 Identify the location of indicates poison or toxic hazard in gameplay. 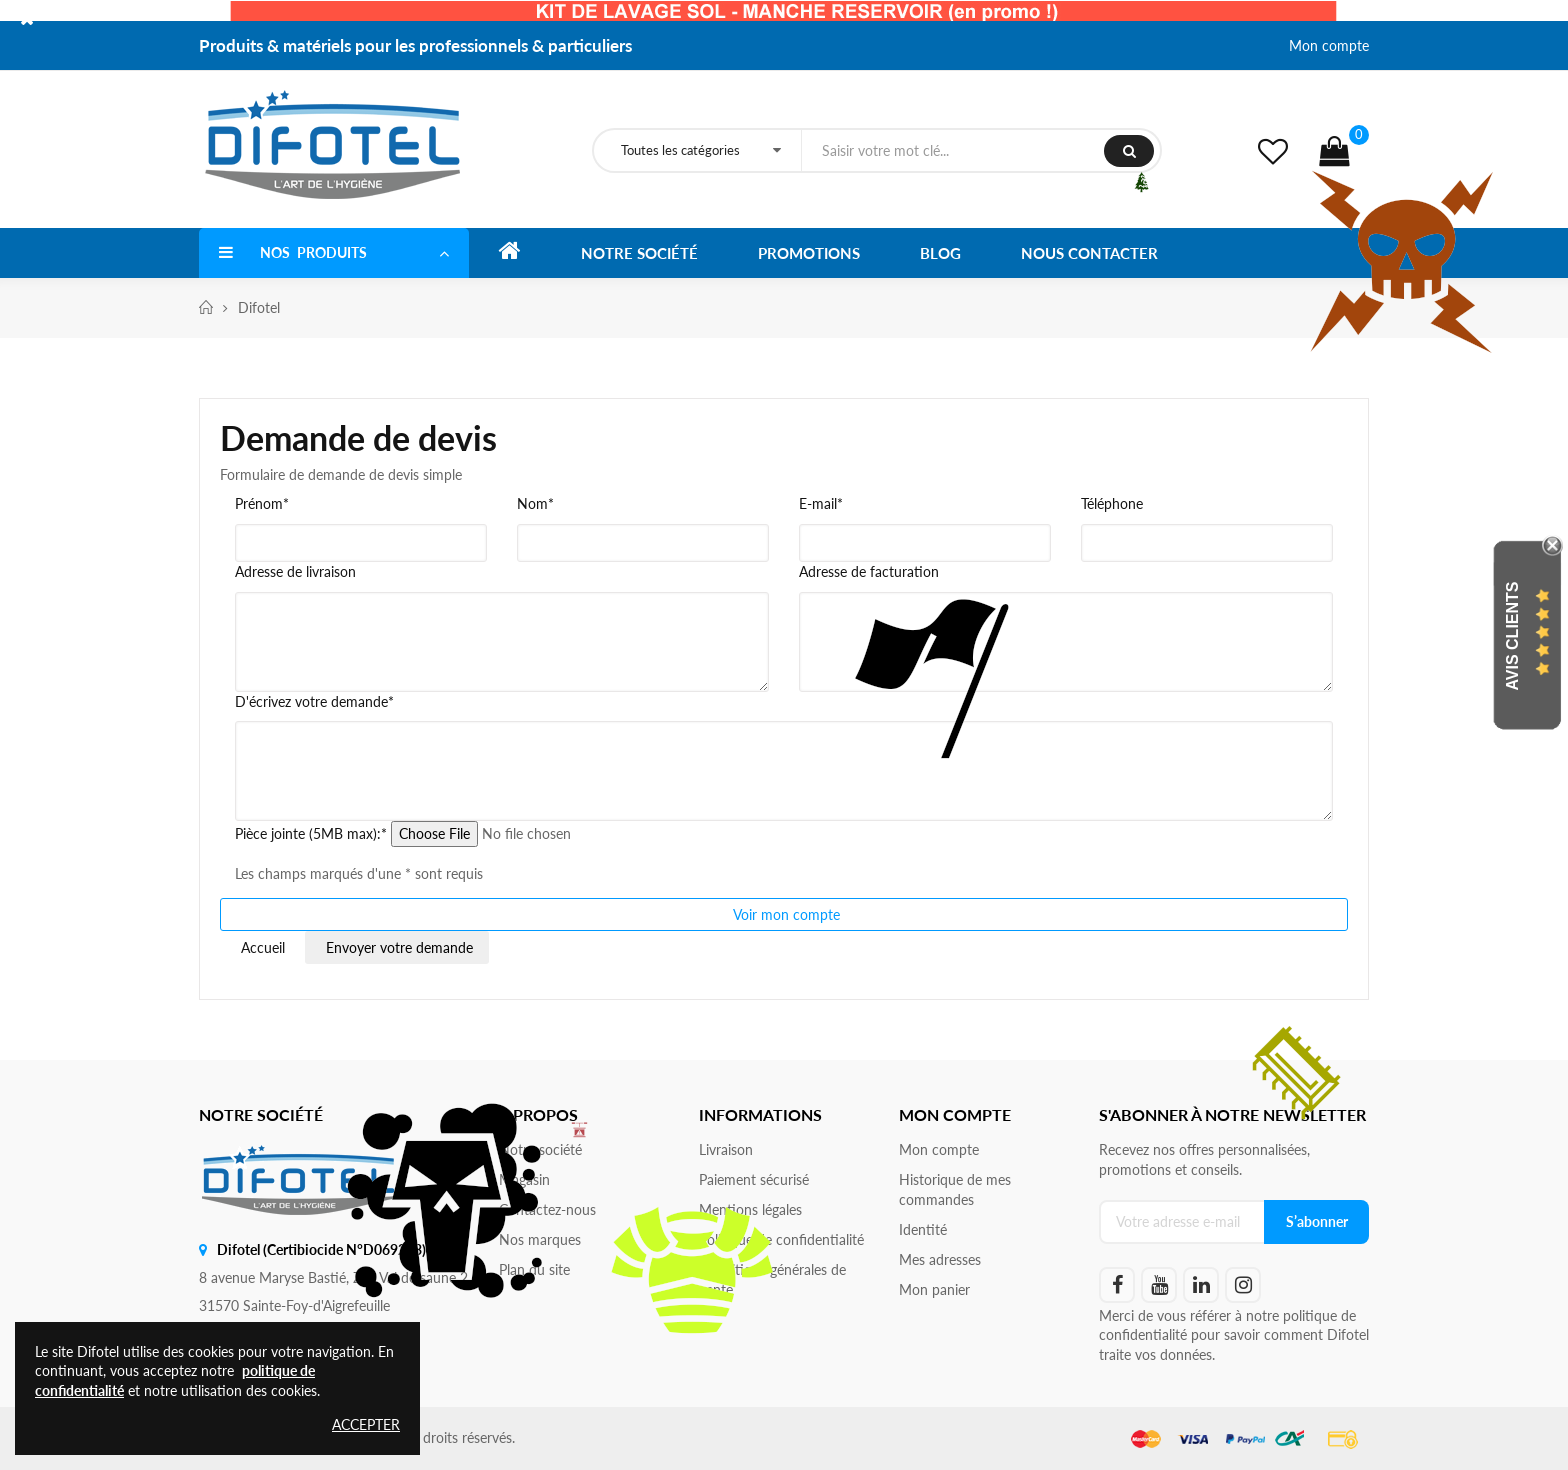
(445, 1201).